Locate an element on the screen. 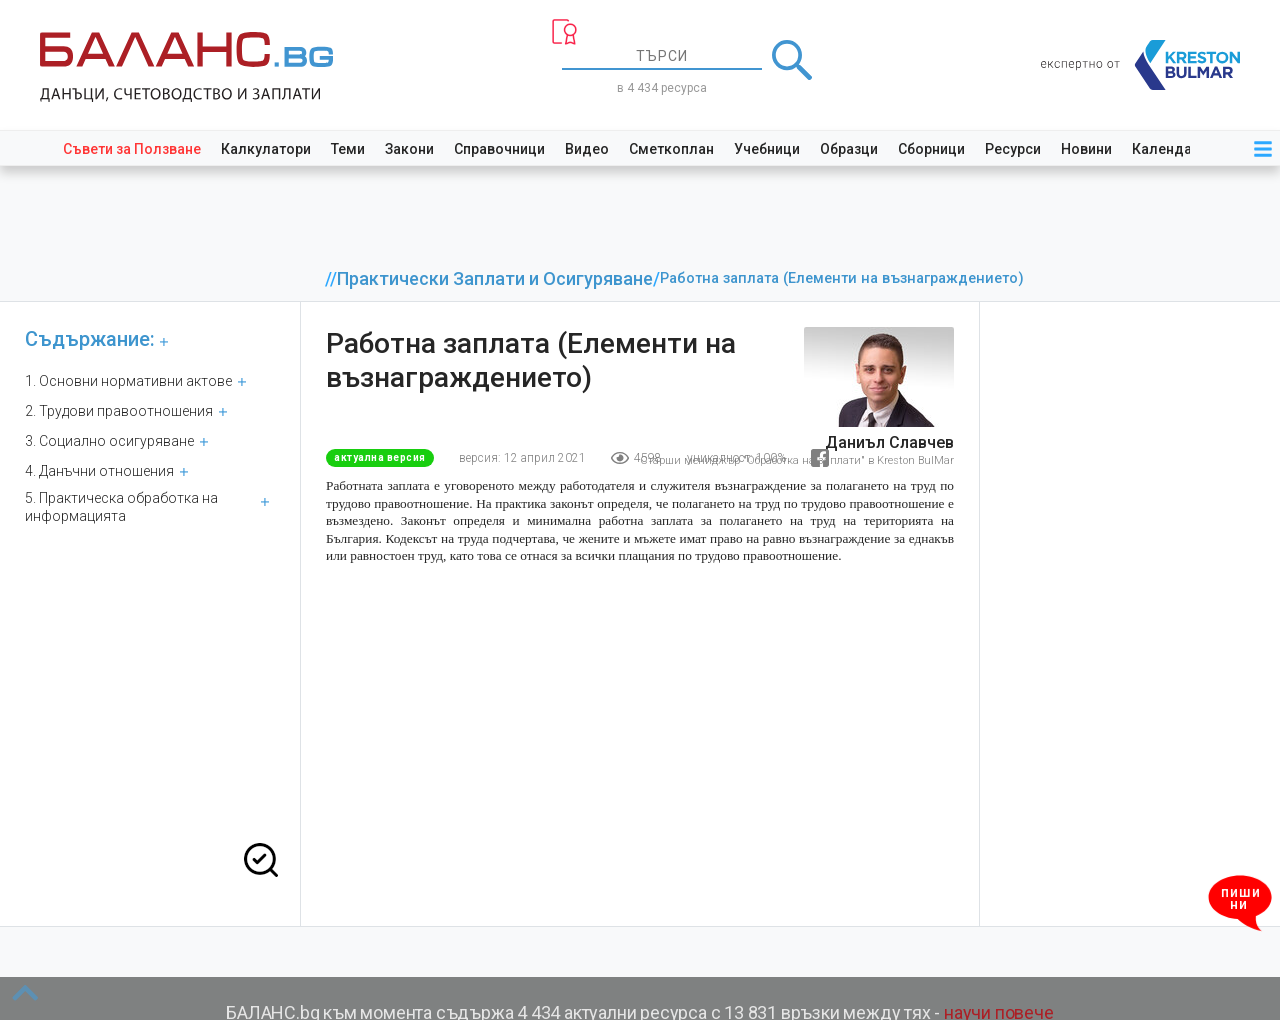  code scan completed successfully is located at coordinates (261, 860).